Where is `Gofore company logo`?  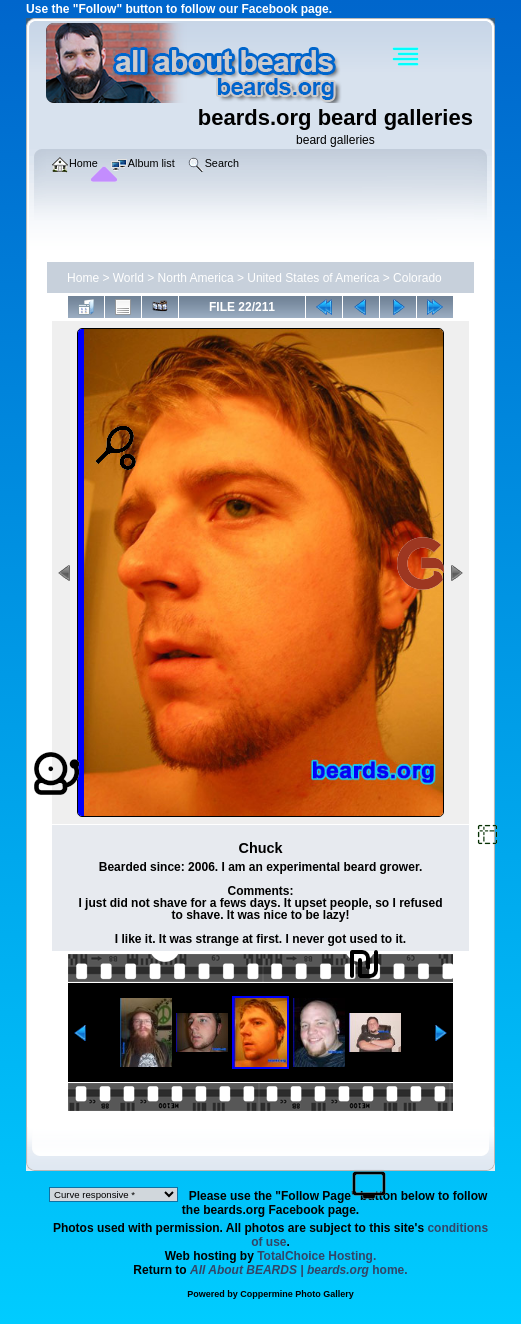
Gofore company logo is located at coordinates (420, 563).